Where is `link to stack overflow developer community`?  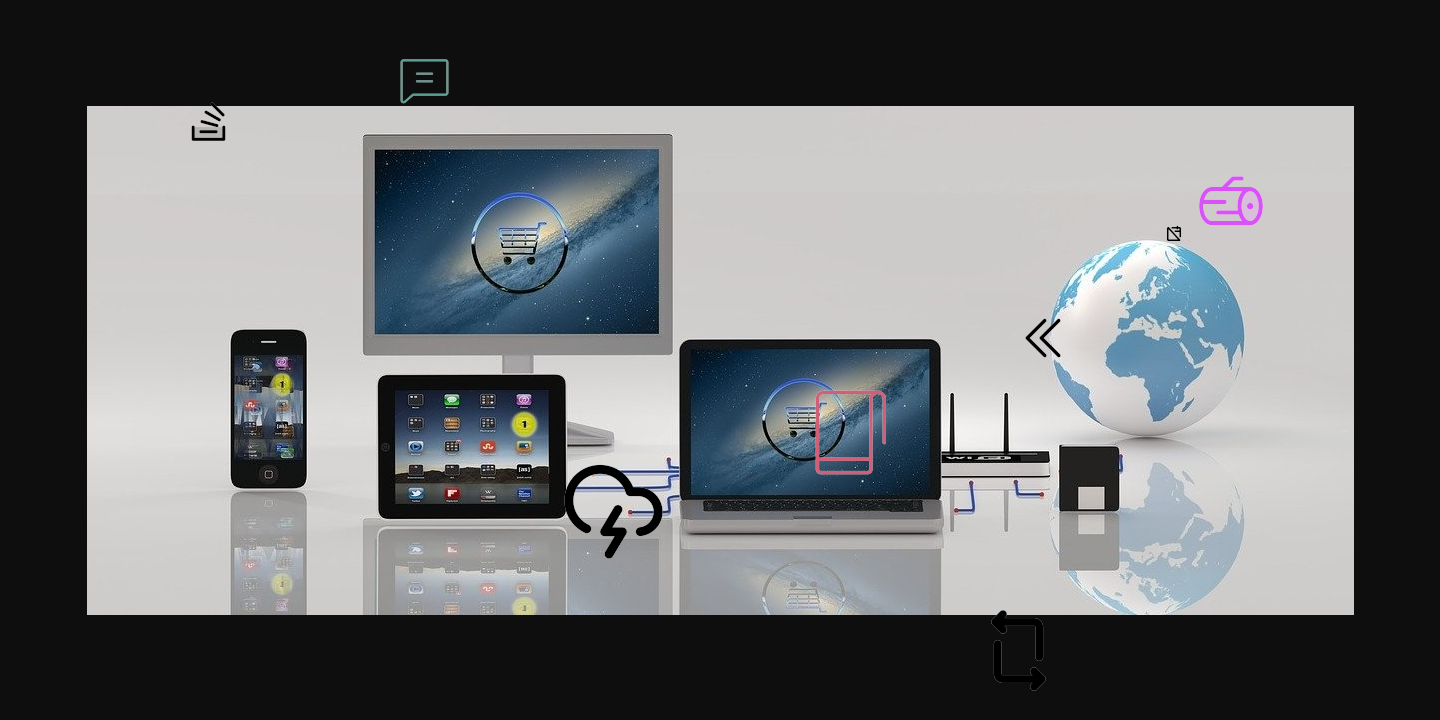
link to stack overflow developer community is located at coordinates (208, 122).